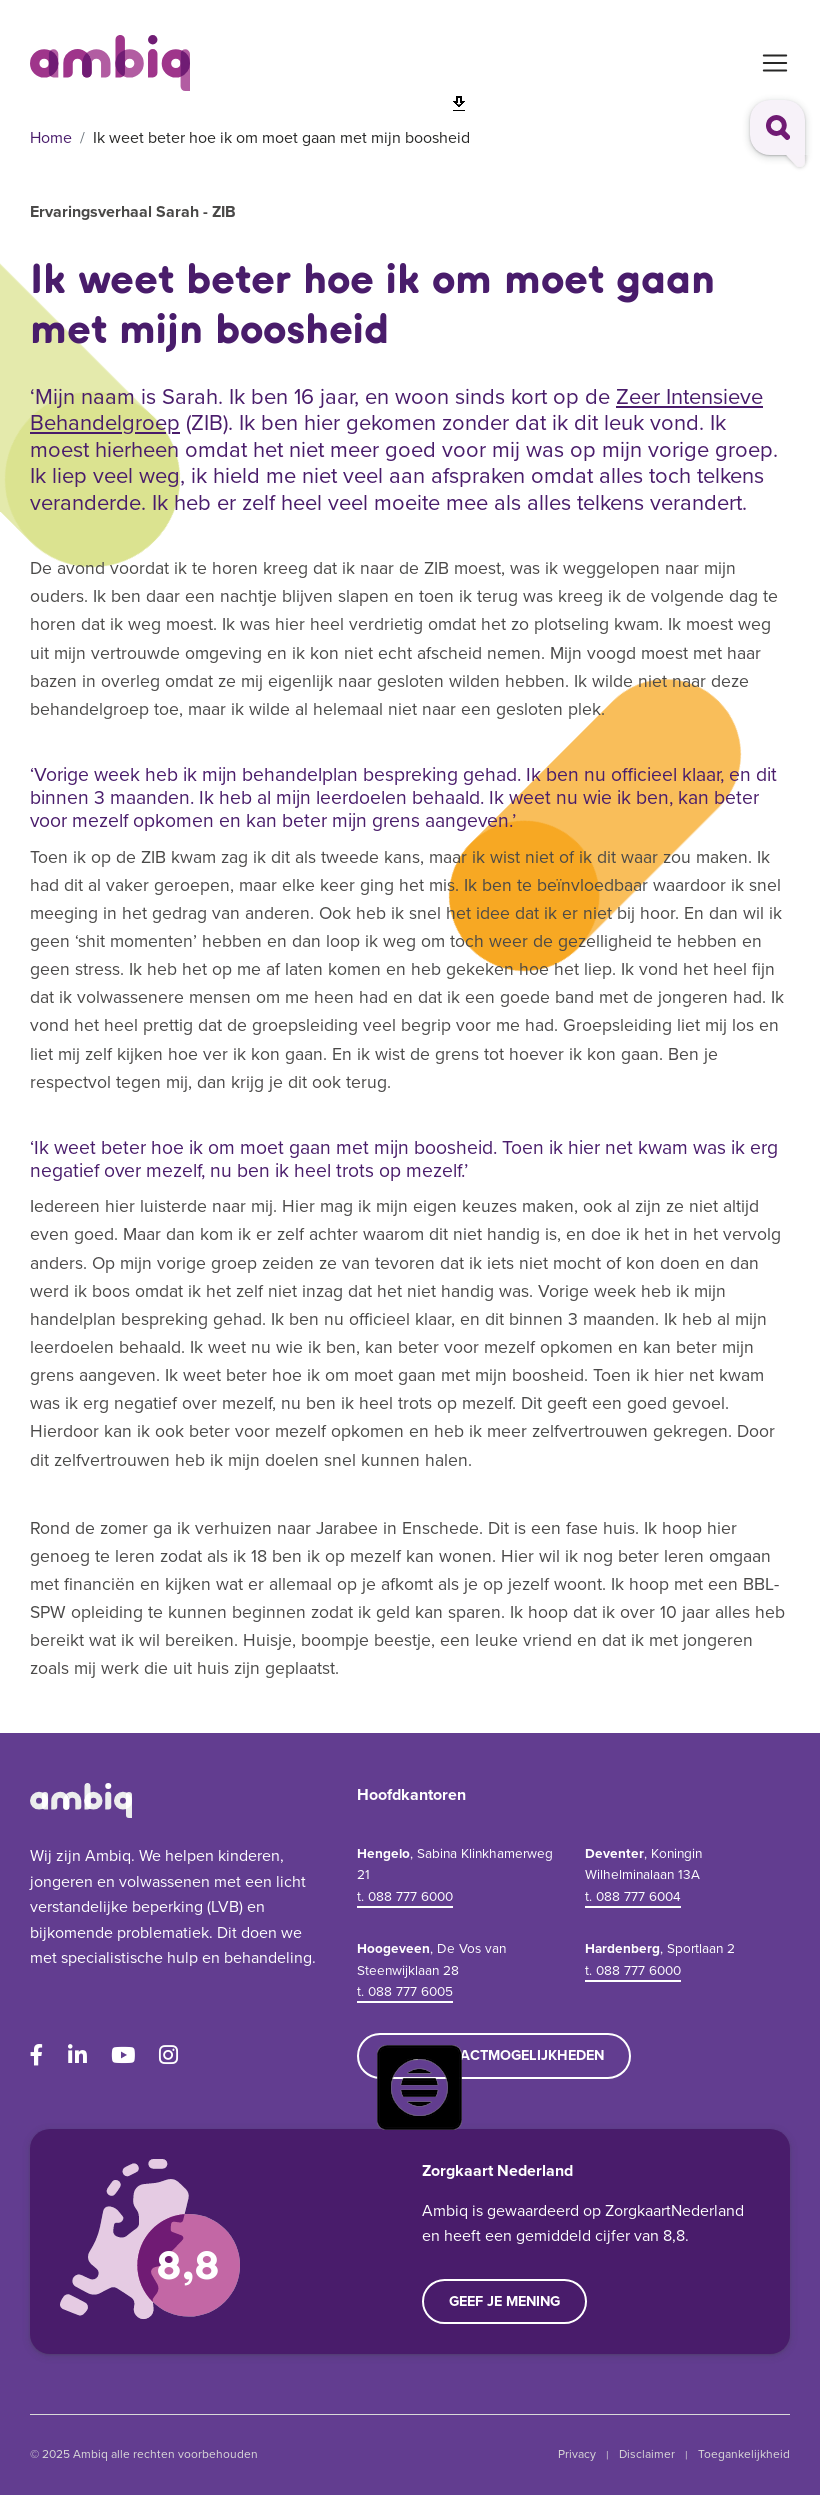  I want to click on access climate control settings, so click(419, 2087).